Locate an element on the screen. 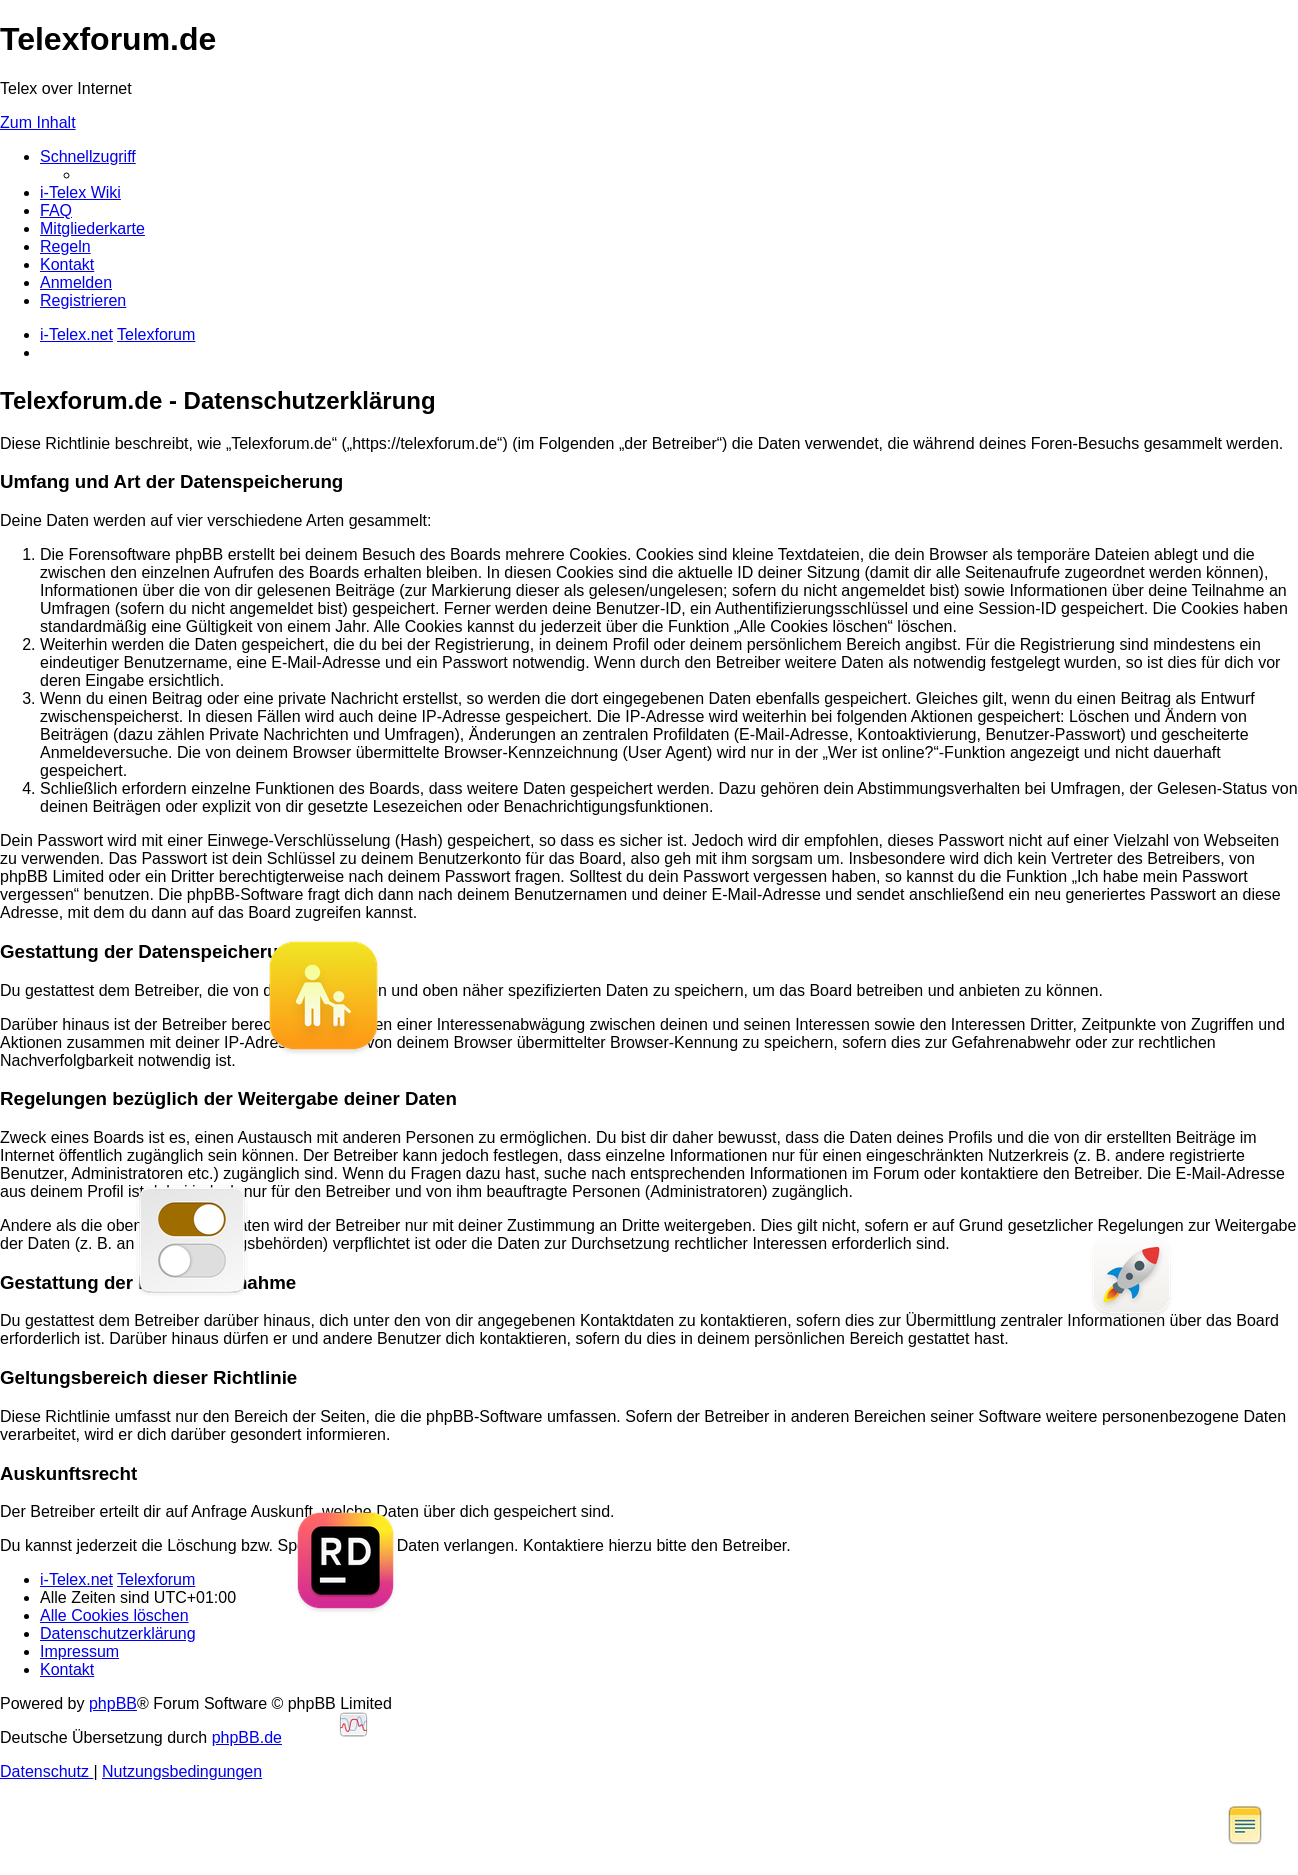 Image resolution: width=1298 pixels, height=1875 pixels. open parental controls settings is located at coordinates (323, 995).